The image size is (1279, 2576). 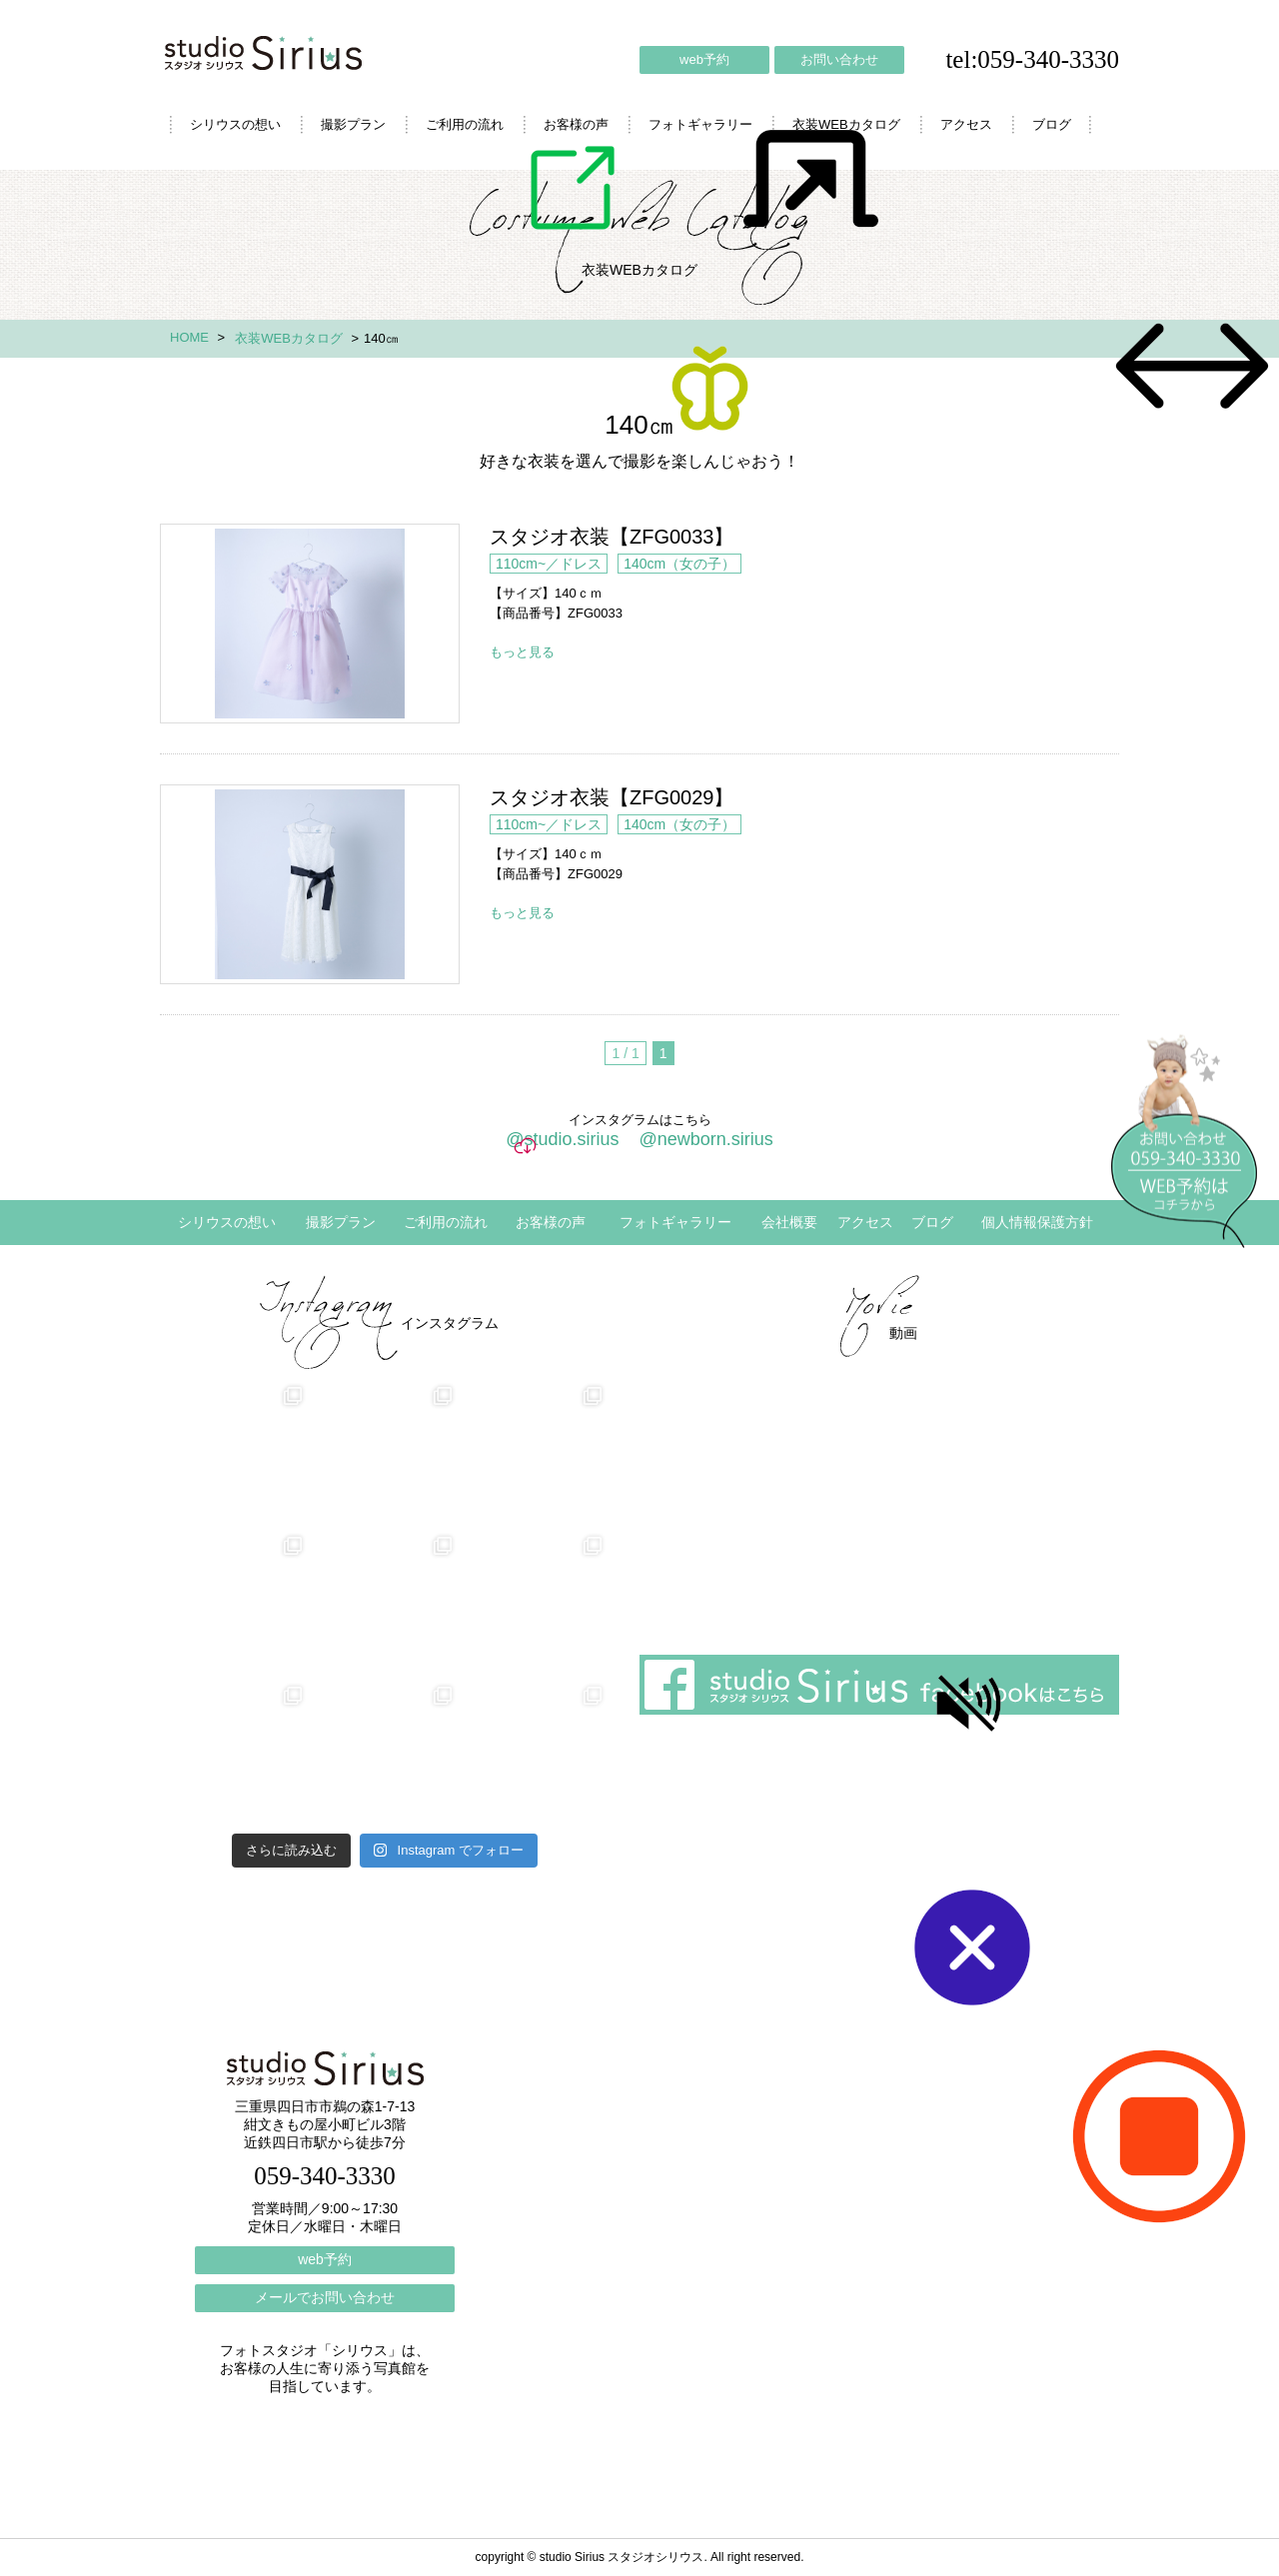 What do you see at coordinates (525, 1145) in the screenshot?
I see `download from cloud storage` at bounding box center [525, 1145].